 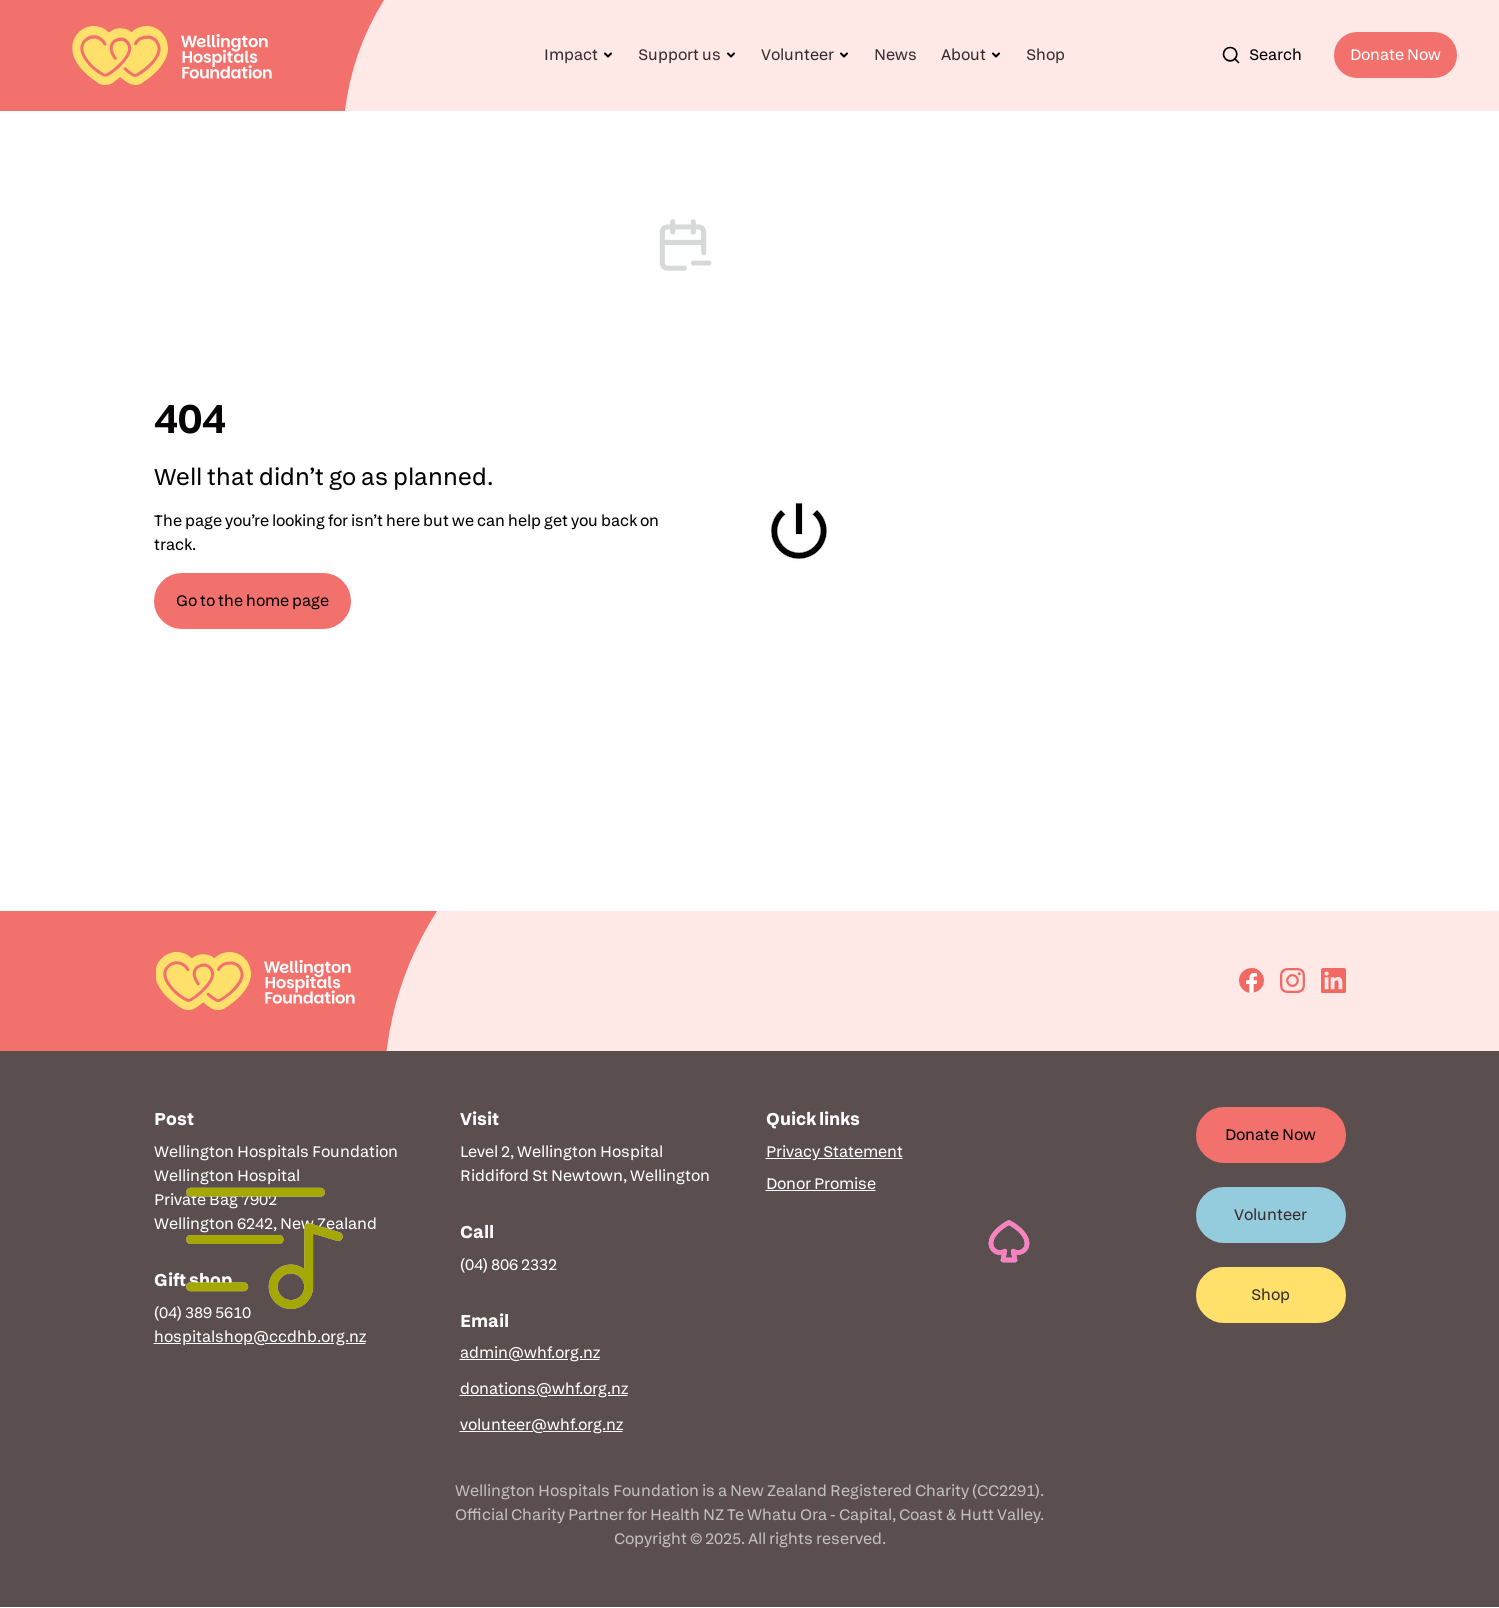 I want to click on remove an event from your calendar, so click(x=683, y=245).